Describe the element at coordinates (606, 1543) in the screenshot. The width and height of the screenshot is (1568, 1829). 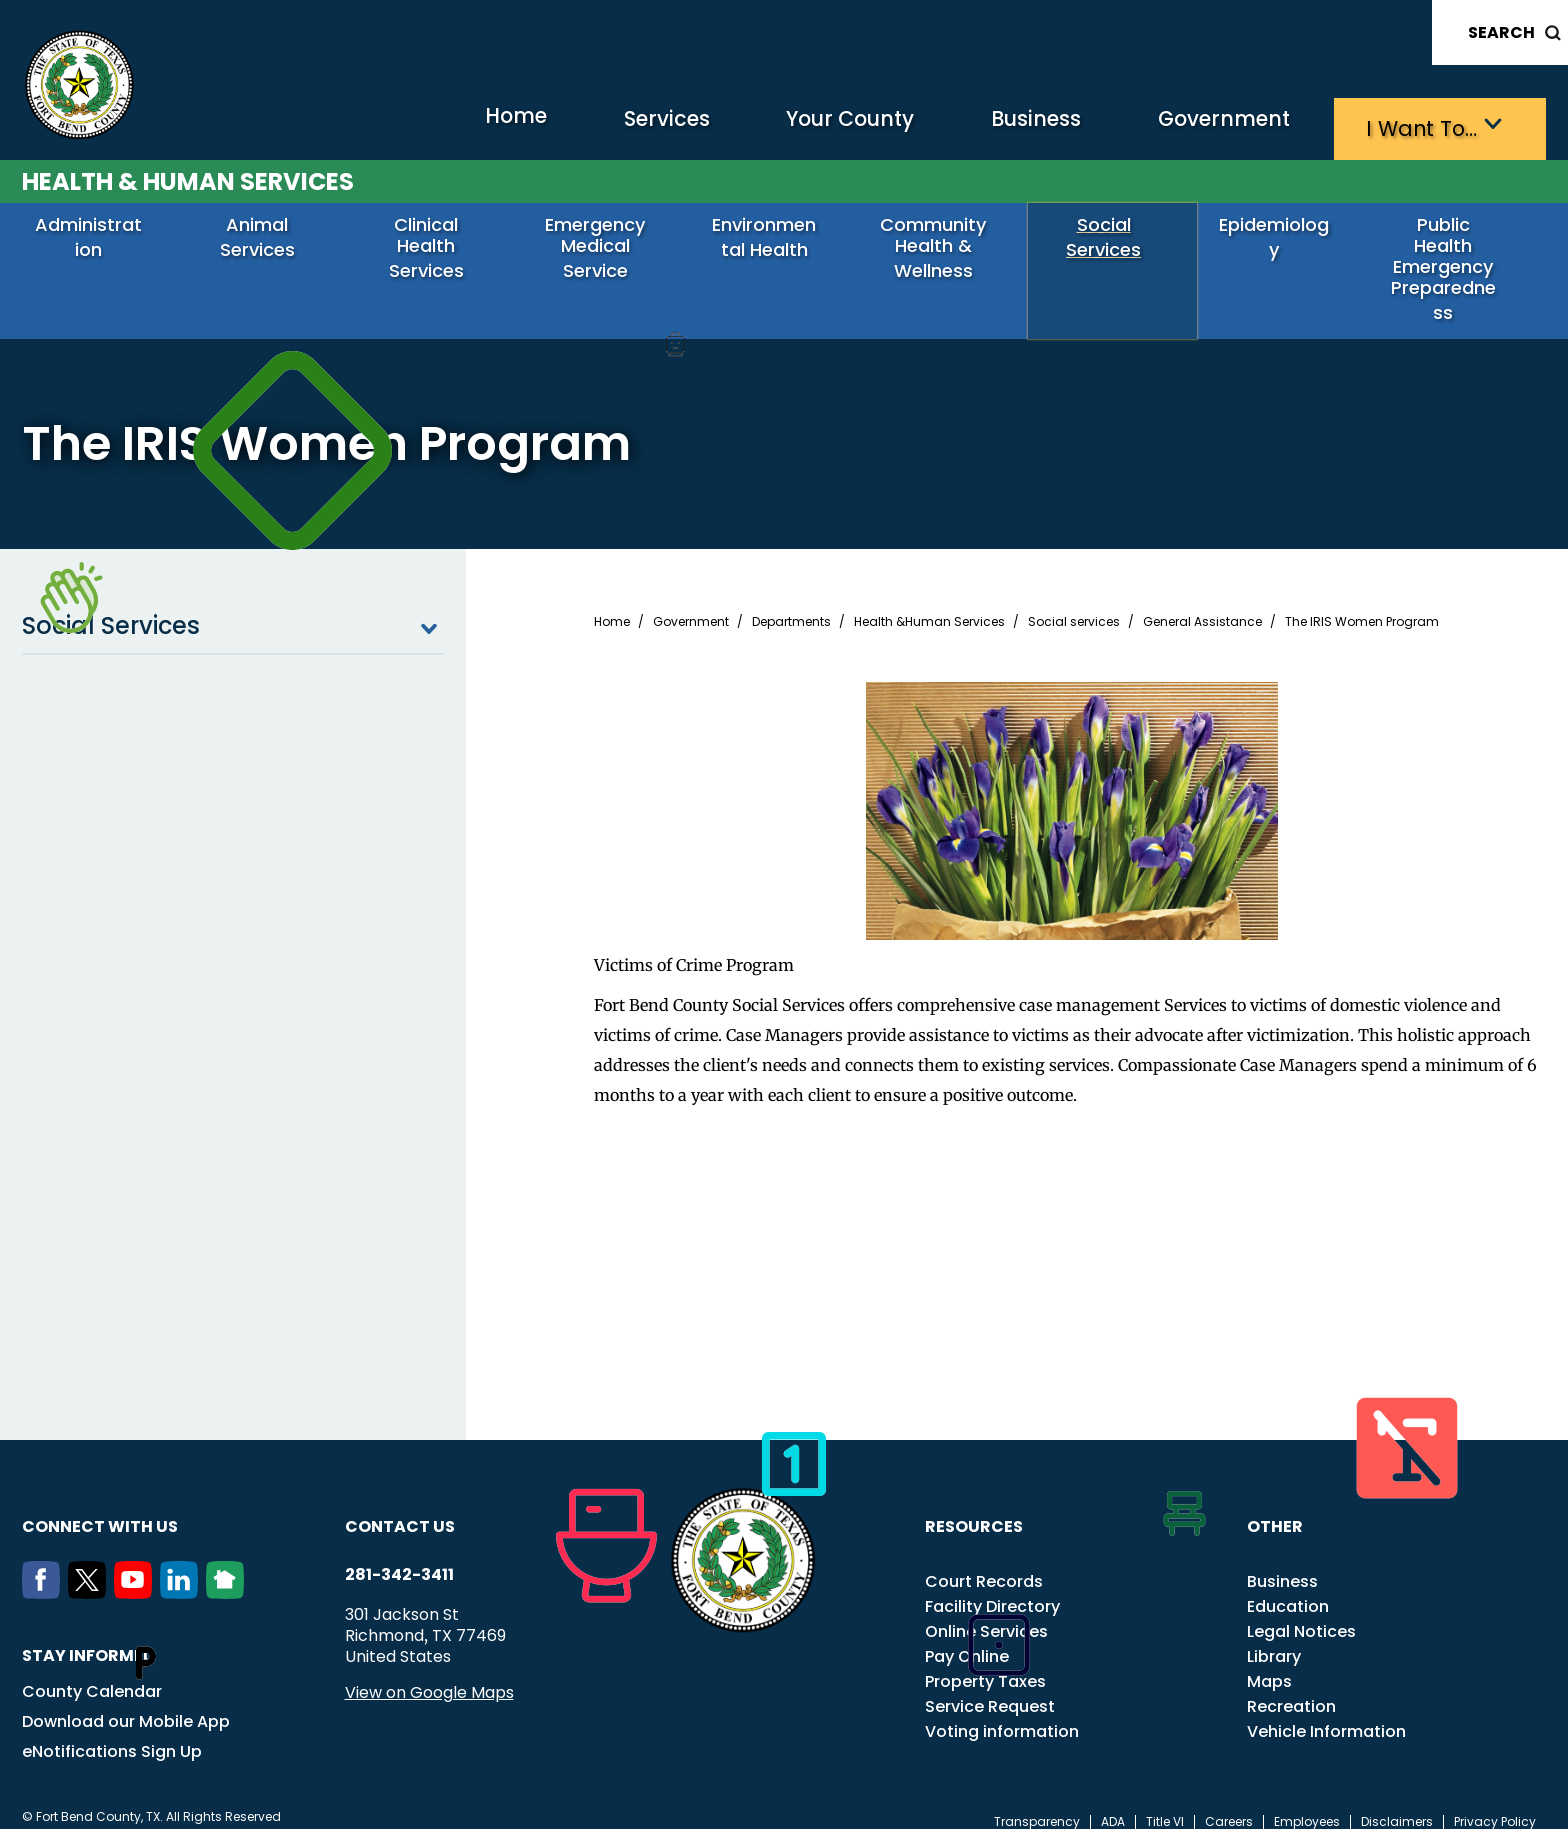
I see `indicates restroom or bathroom location` at that location.